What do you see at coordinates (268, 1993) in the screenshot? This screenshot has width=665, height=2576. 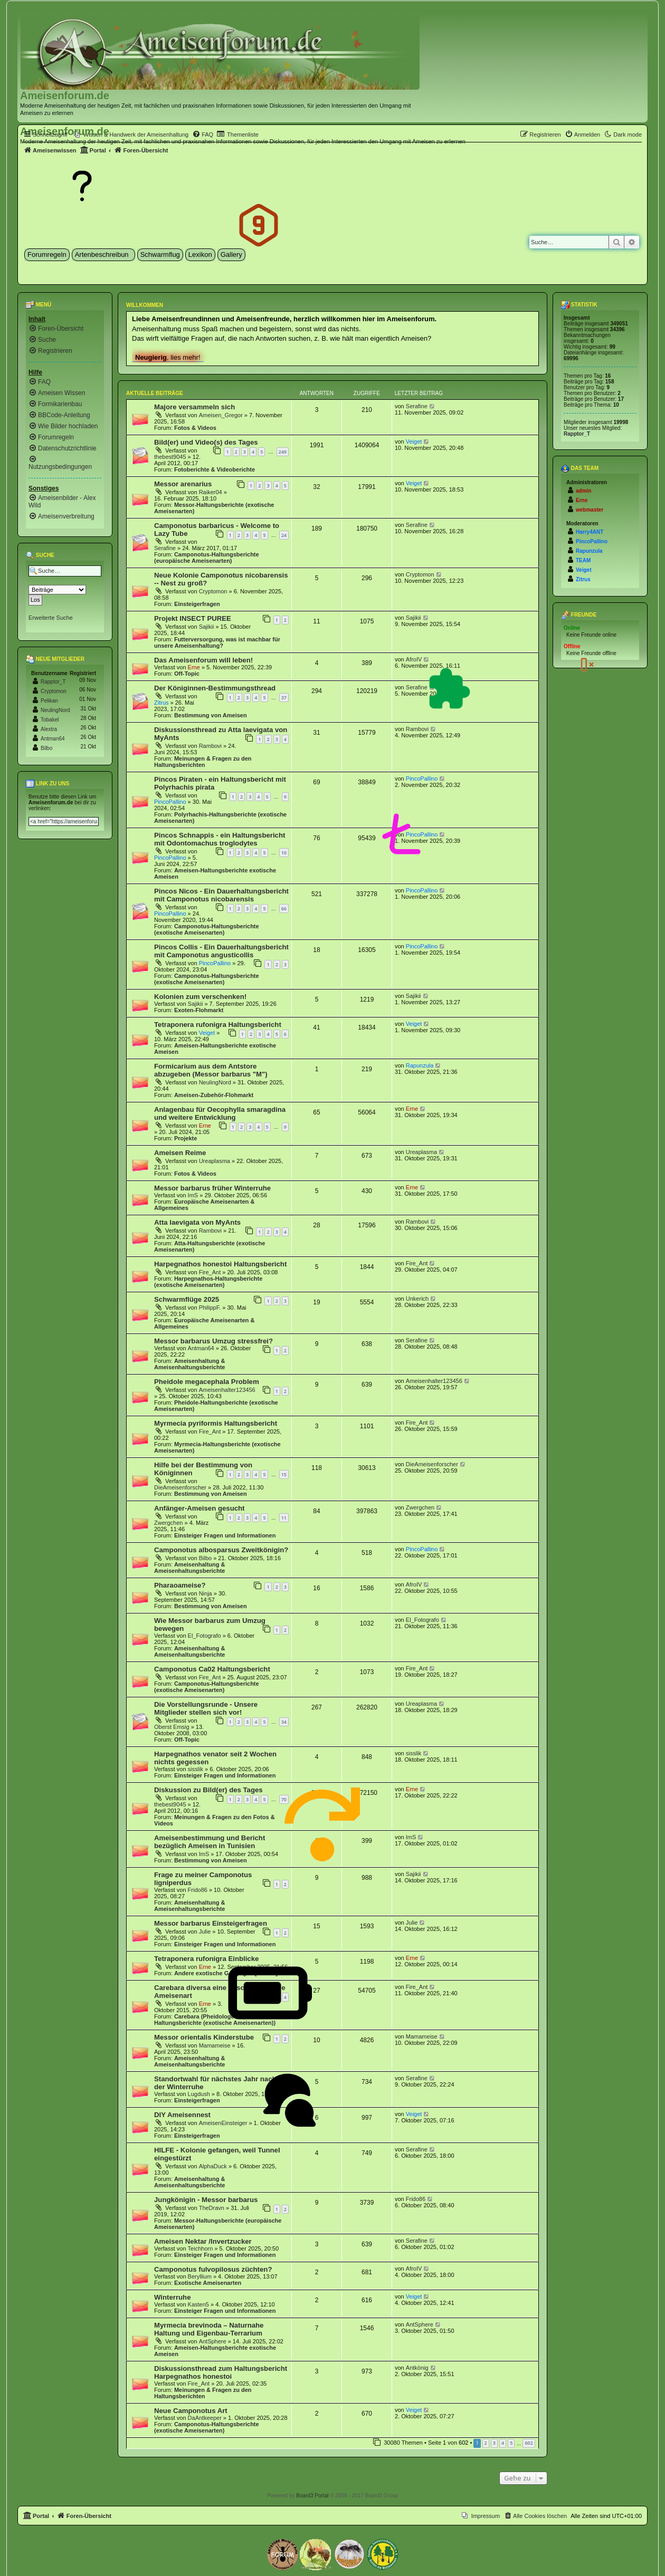 I see `indicates battery level at approximately 80% charge` at bounding box center [268, 1993].